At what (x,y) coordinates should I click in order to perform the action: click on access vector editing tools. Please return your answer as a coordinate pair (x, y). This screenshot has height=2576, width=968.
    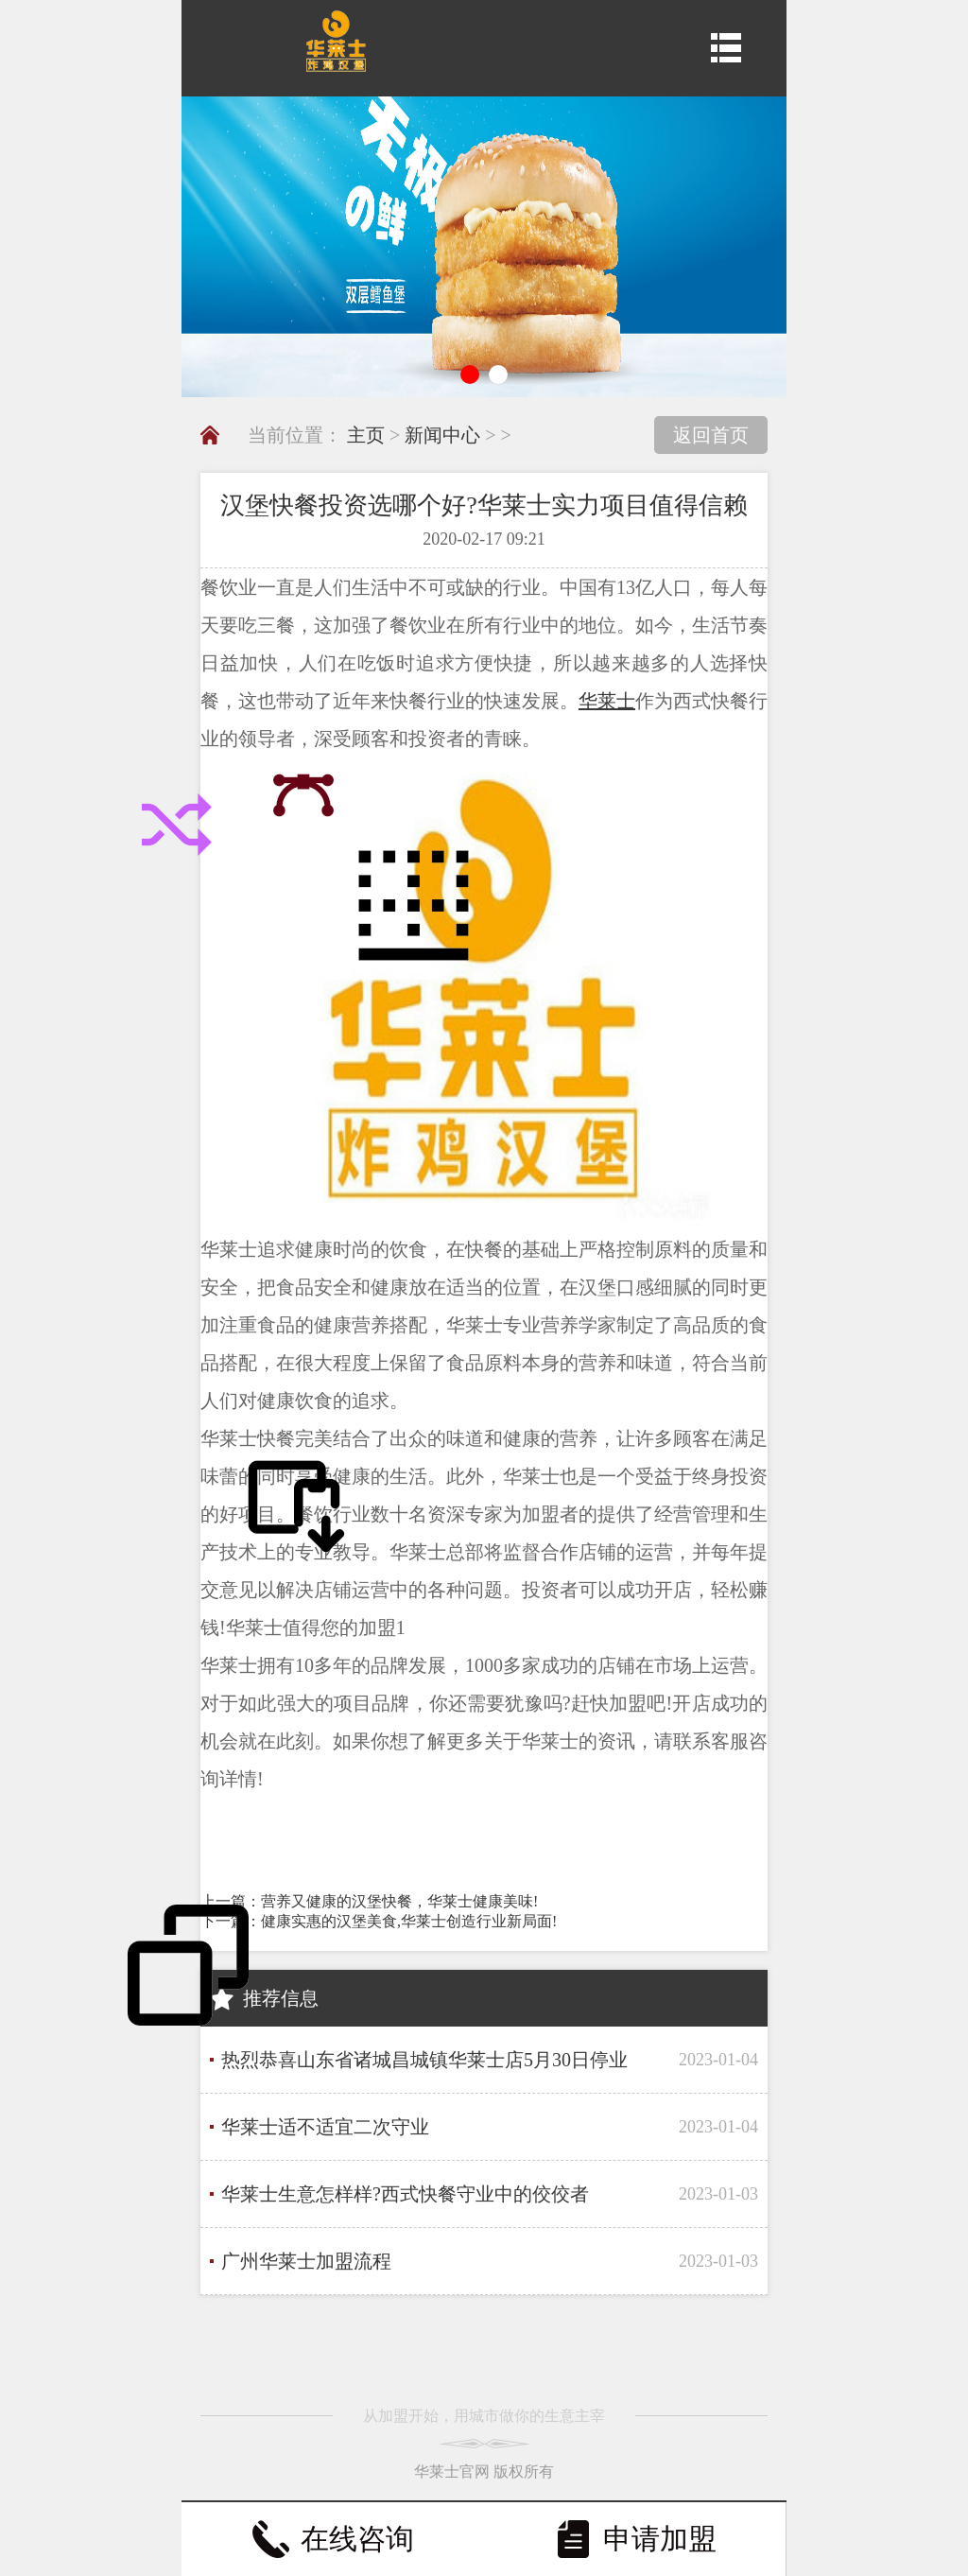
    Looking at the image, I should click on (303, 795).